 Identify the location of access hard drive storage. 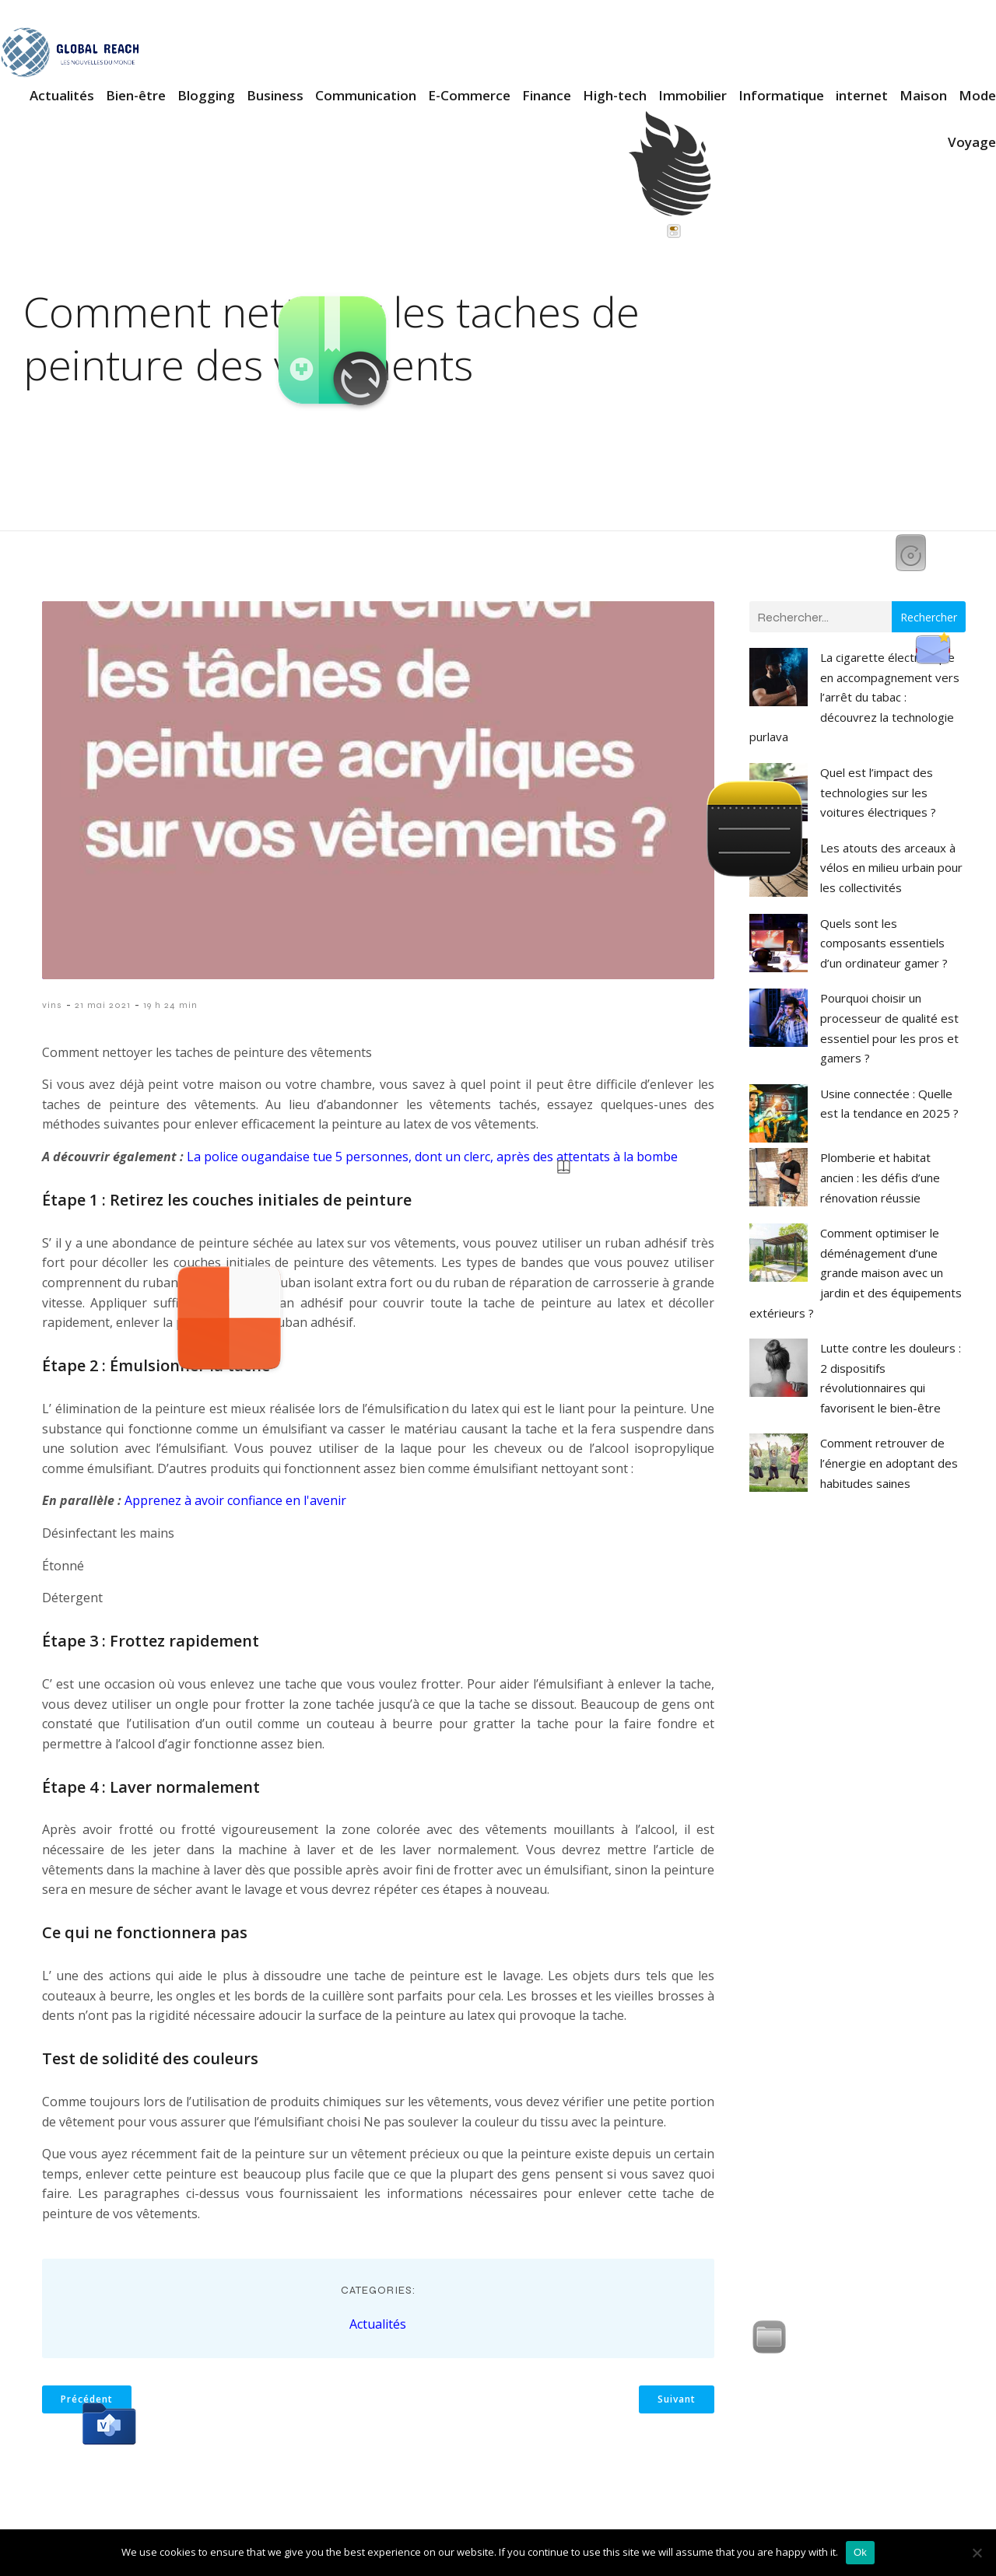
(910, 552).